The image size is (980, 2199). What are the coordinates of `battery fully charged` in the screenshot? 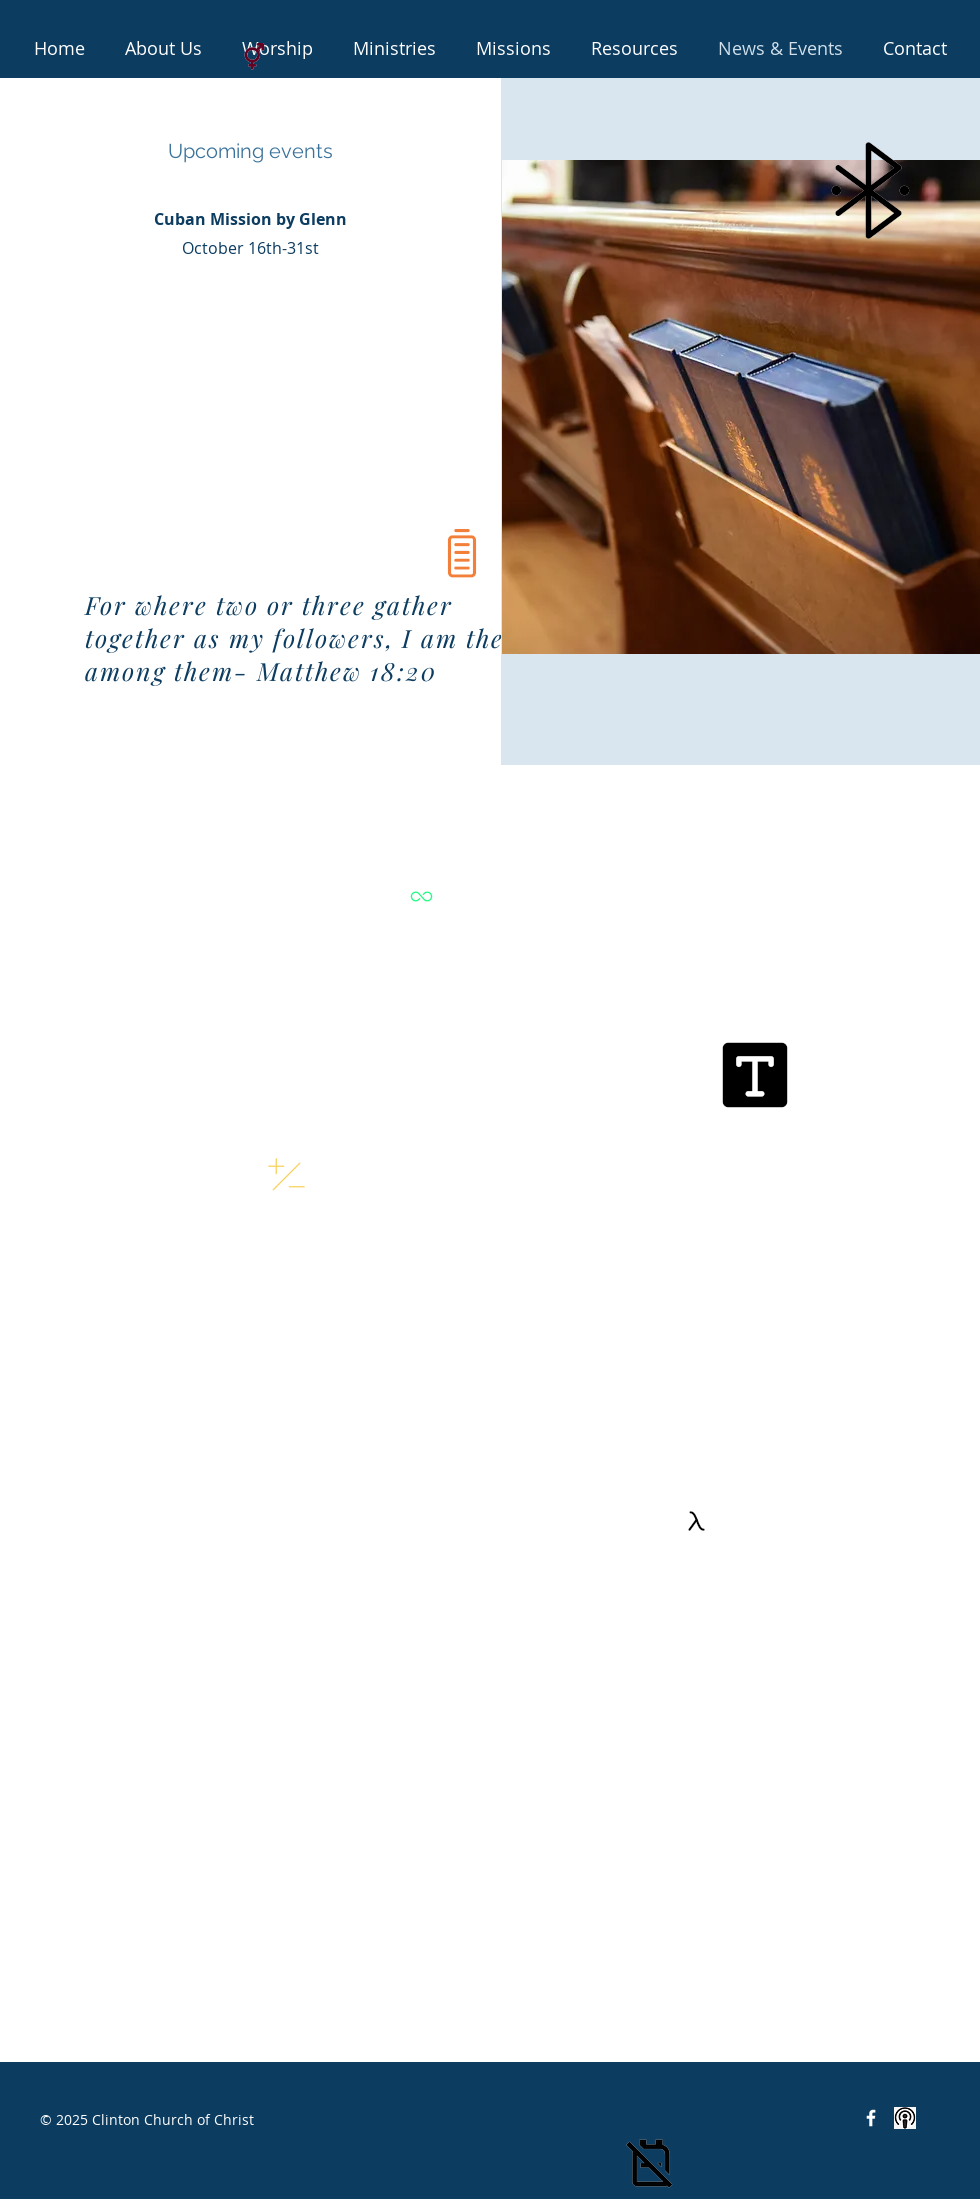 It's located at (462, 554).